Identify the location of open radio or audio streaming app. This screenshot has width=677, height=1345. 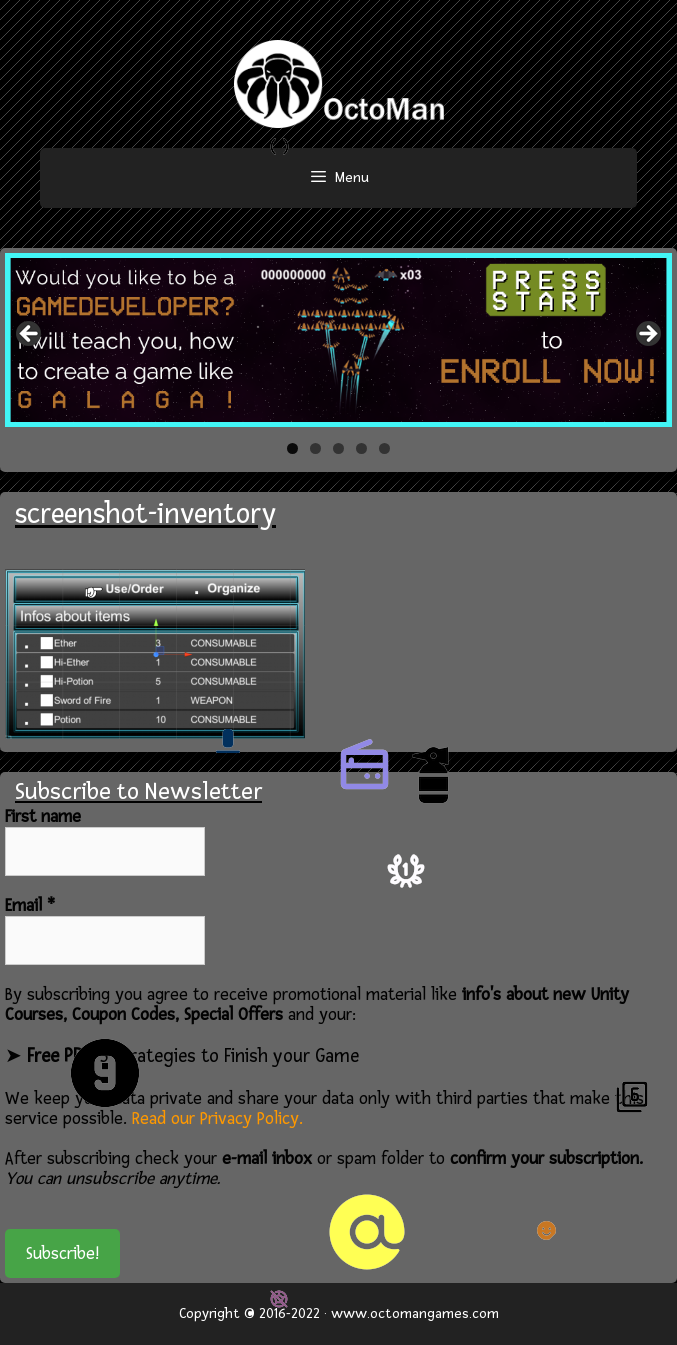
(364, 765).